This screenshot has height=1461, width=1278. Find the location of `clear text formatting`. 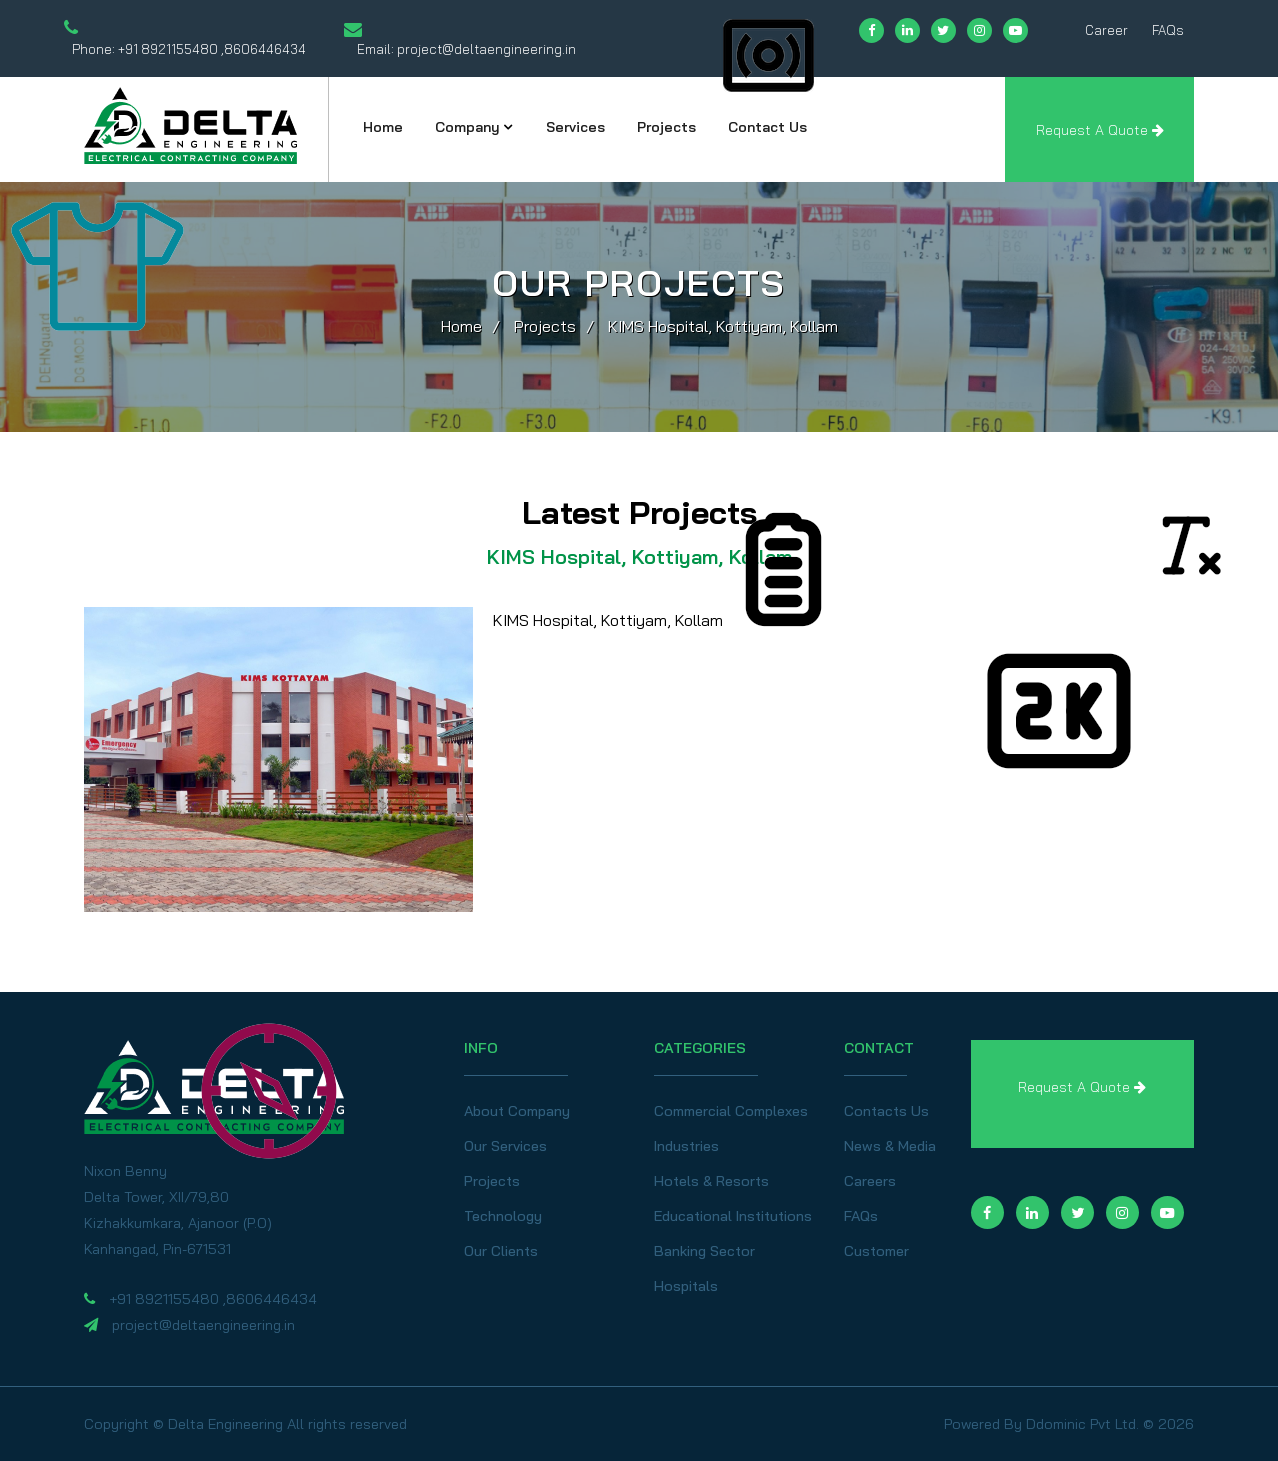

clear text formatting is located at coordinates (1184, 545).